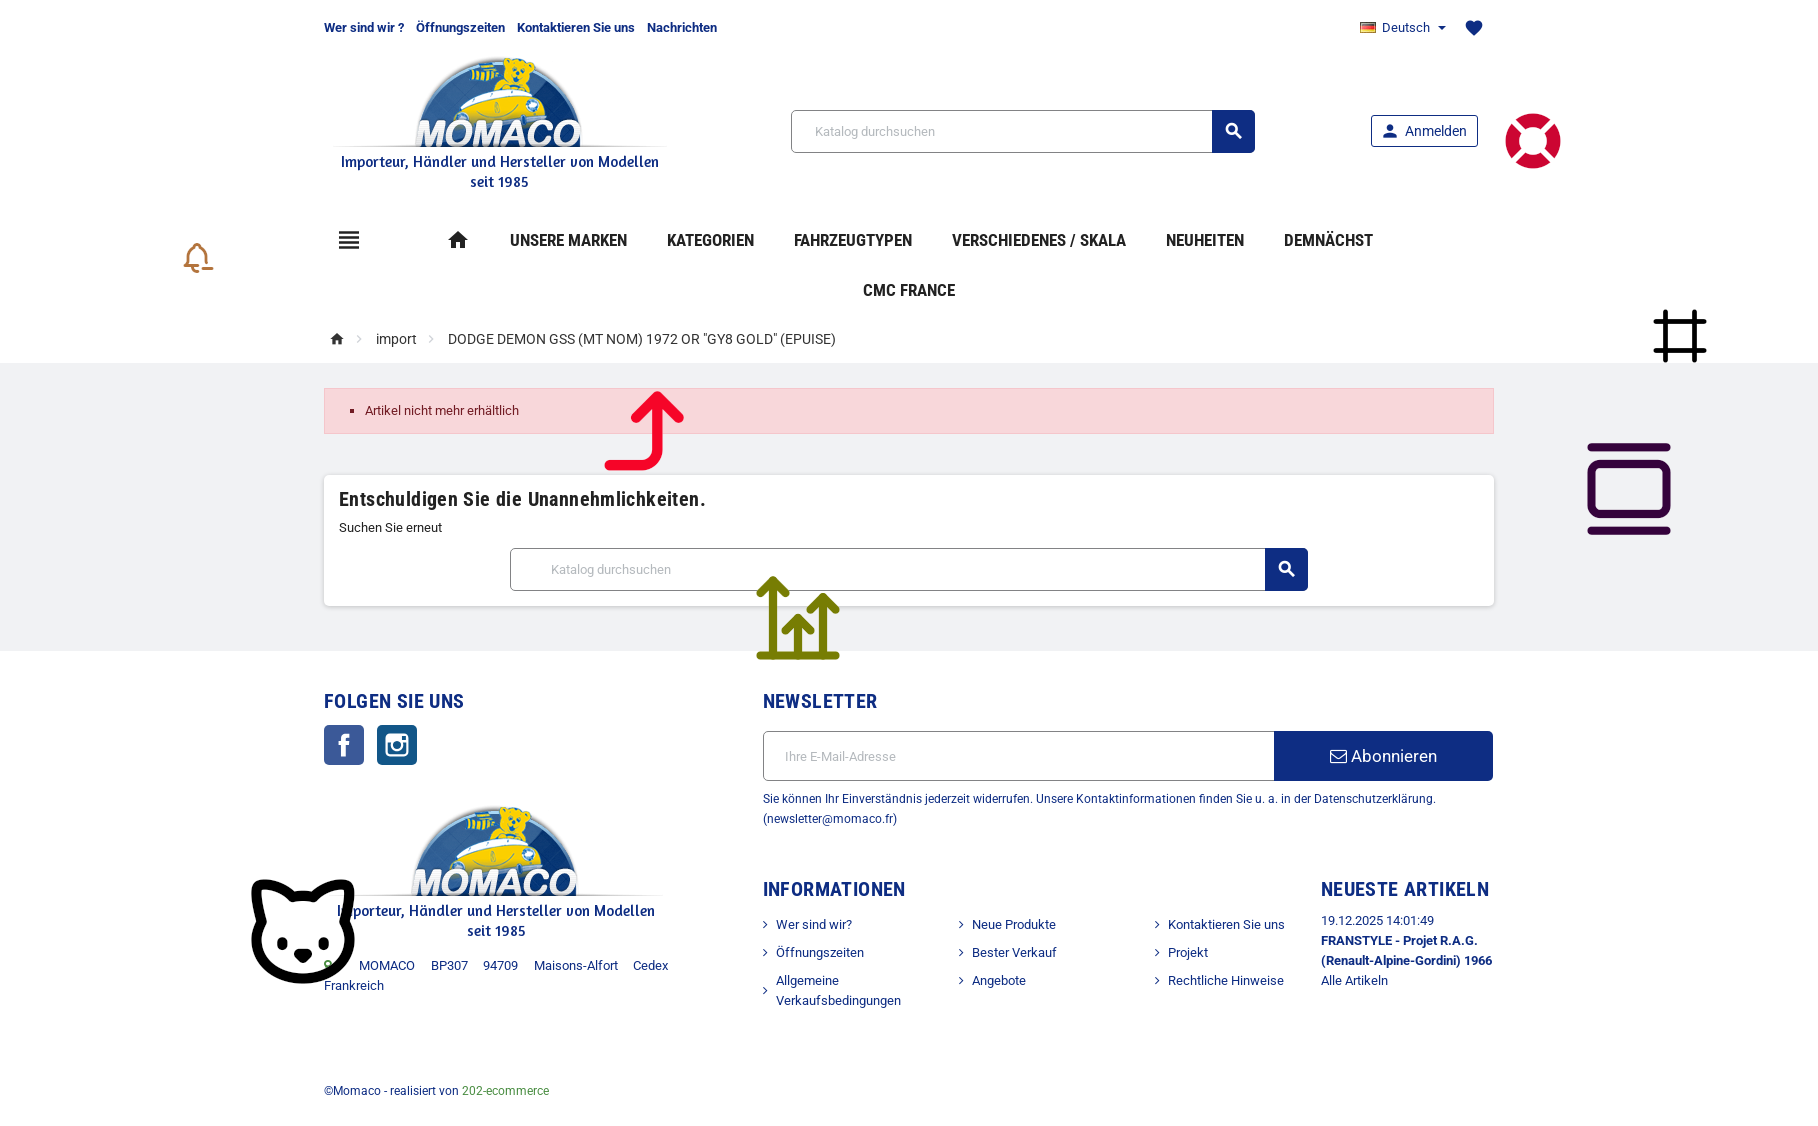 This screenshot has height=1126, width=1818. What do you see at coordinates (641, 433) in the screenshot?
I see `navigate forward and up in a menu hierarchy` at bounding box center [641, 433].